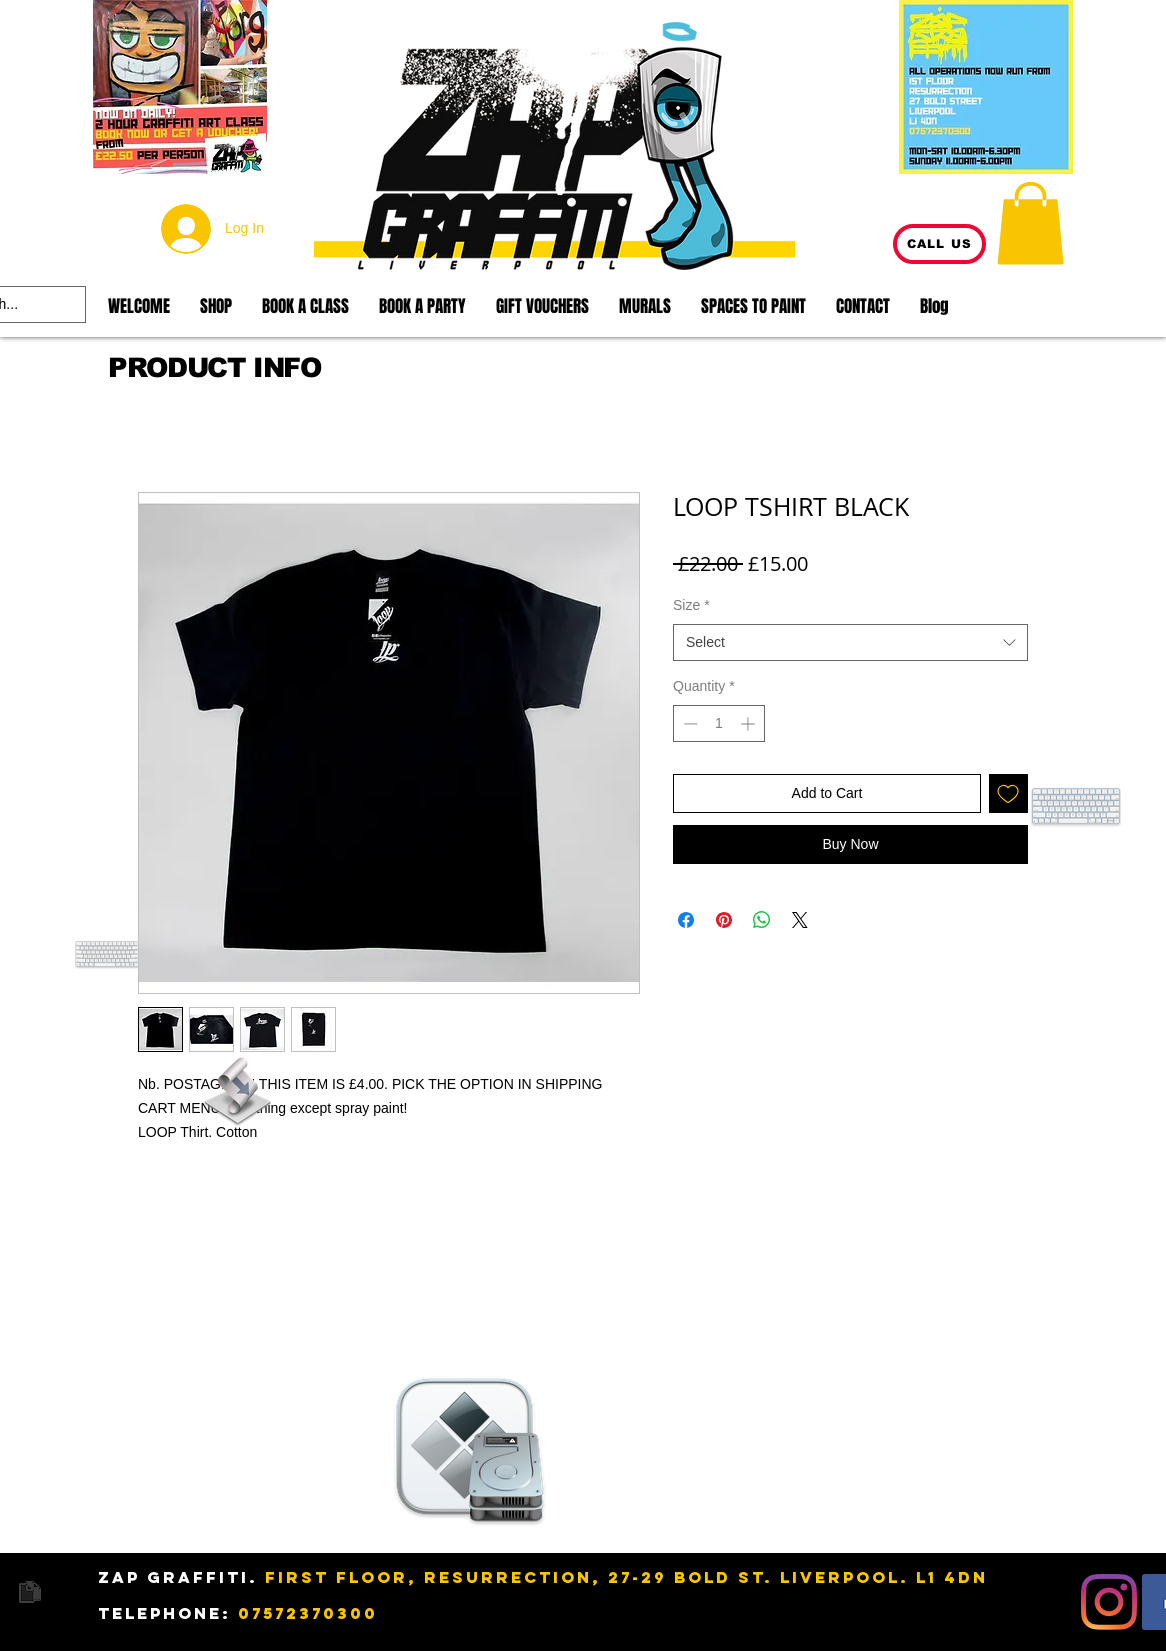 The image size is (1166, 1651). What do you see at coordinates (30, 1592) in the screenshot?
I see `access your documents folder in the sidebar` at bounding box center [30, 1592].